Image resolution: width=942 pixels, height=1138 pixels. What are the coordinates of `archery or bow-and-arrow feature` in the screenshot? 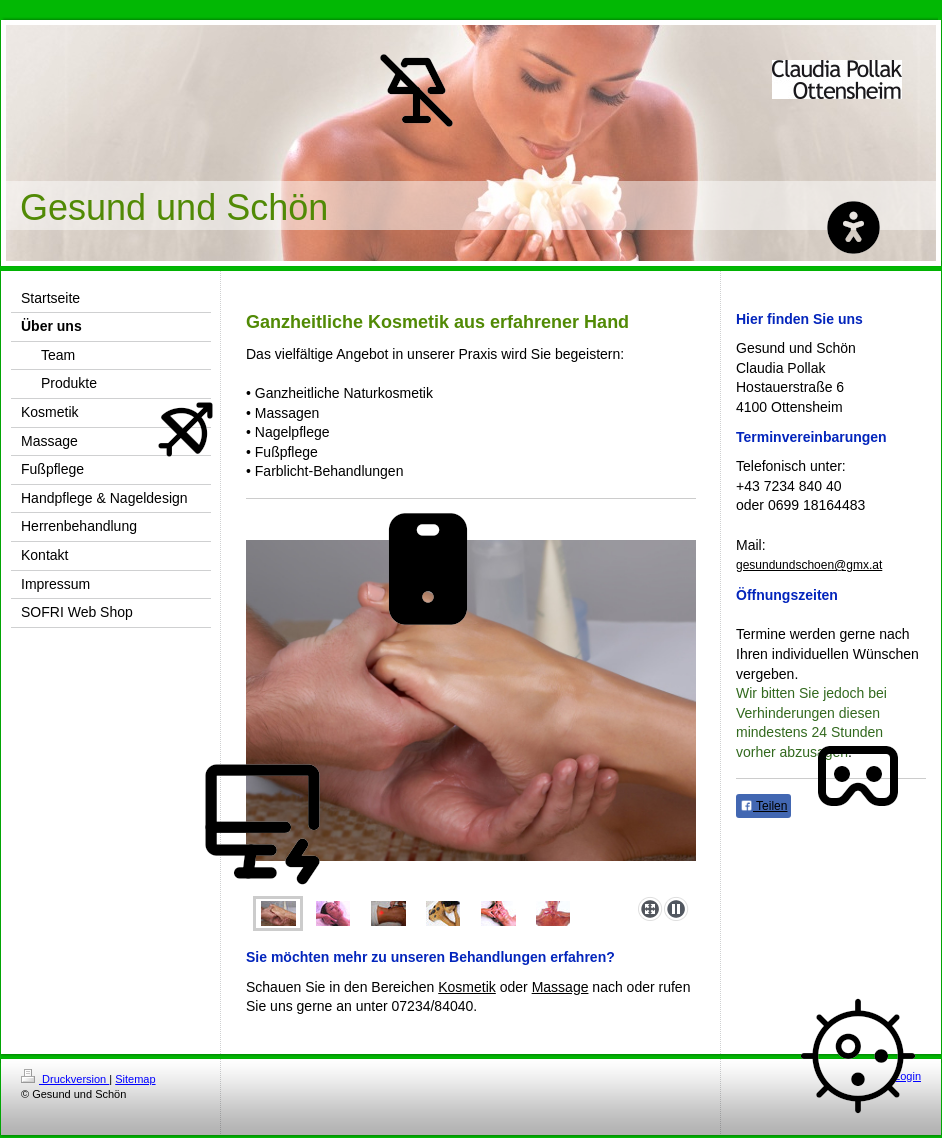 It's located at (185, 429).